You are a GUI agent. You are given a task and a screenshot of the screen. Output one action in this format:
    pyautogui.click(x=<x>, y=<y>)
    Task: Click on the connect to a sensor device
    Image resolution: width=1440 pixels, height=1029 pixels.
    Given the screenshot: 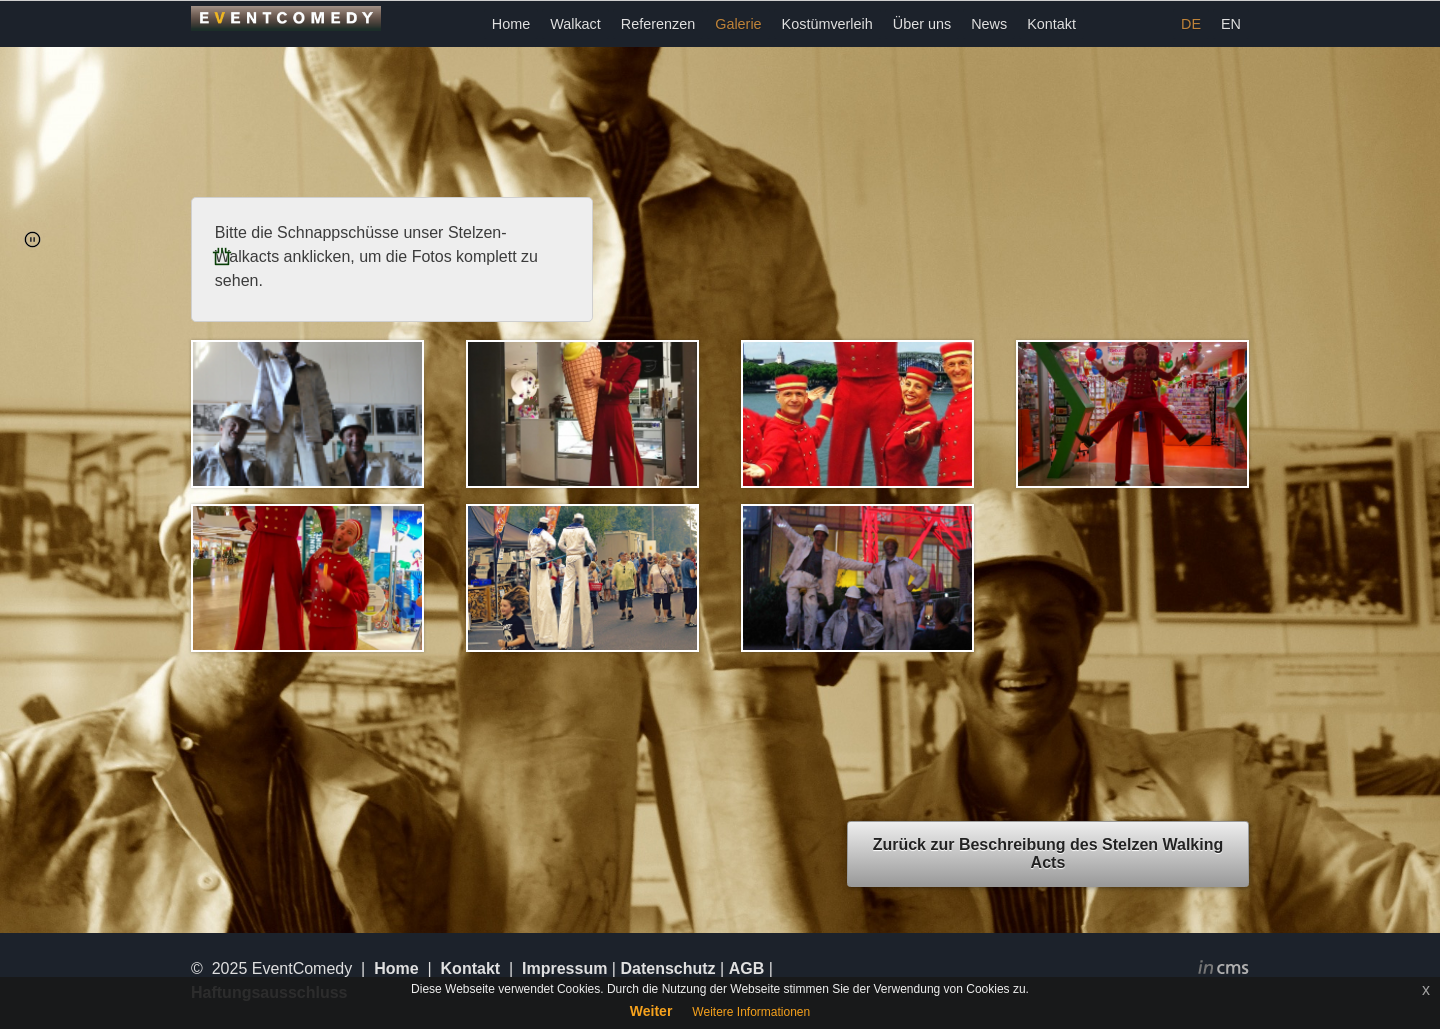 What is the action you would take?
    pyautogui.click(x=222, y=257)
    